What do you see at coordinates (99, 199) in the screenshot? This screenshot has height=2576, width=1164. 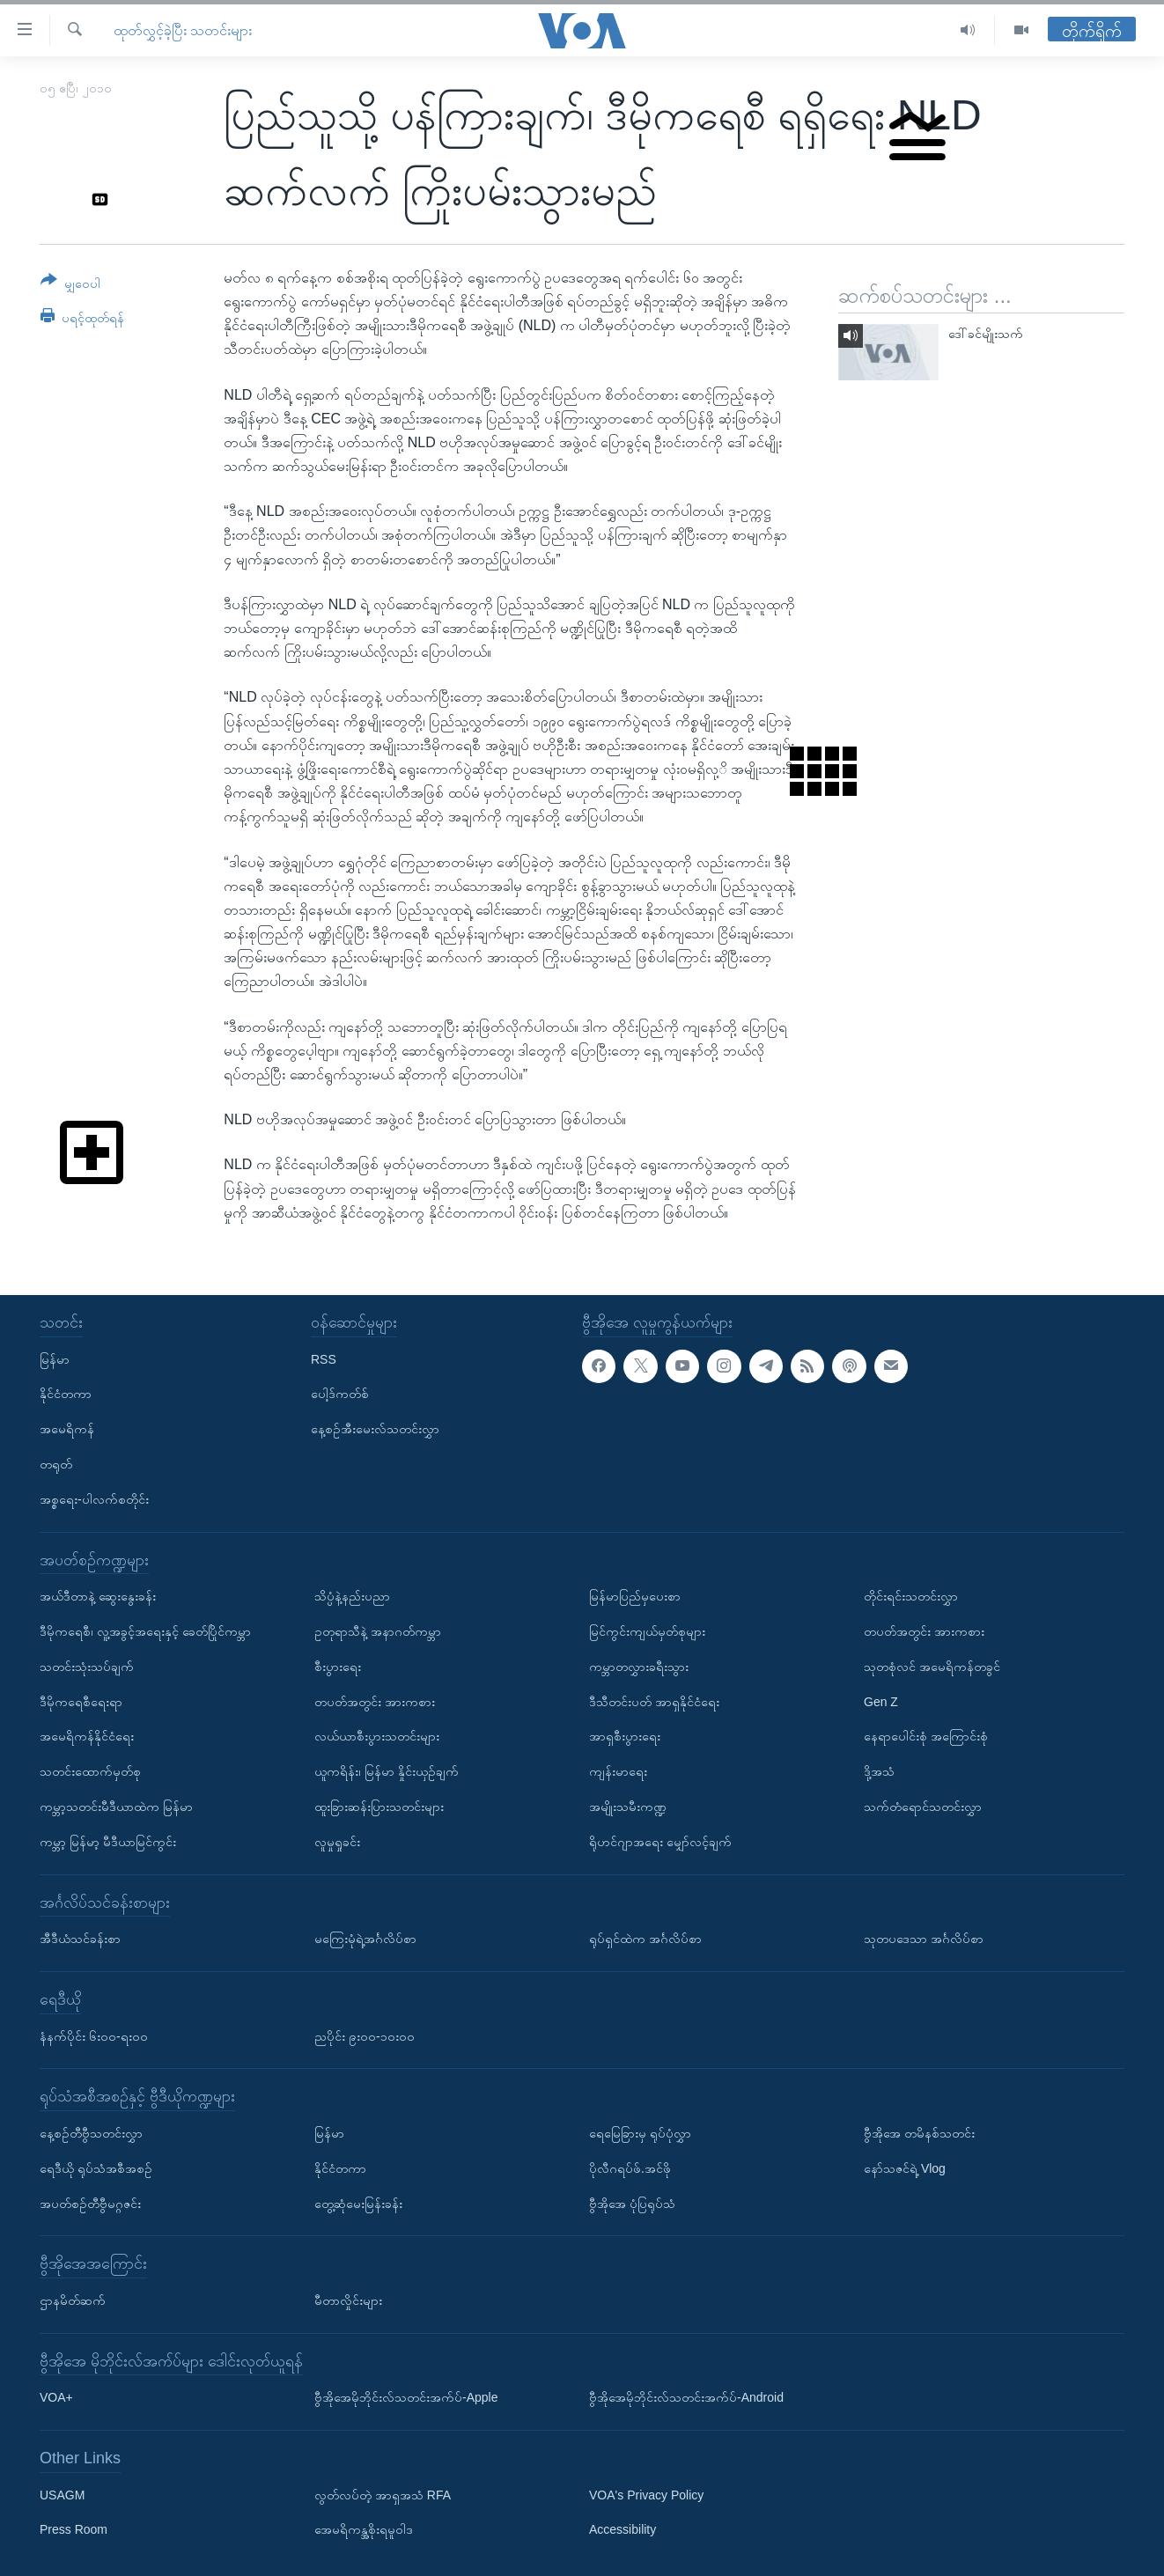 I see `indicates standard definition video quality` at bounding box center [99, 199].